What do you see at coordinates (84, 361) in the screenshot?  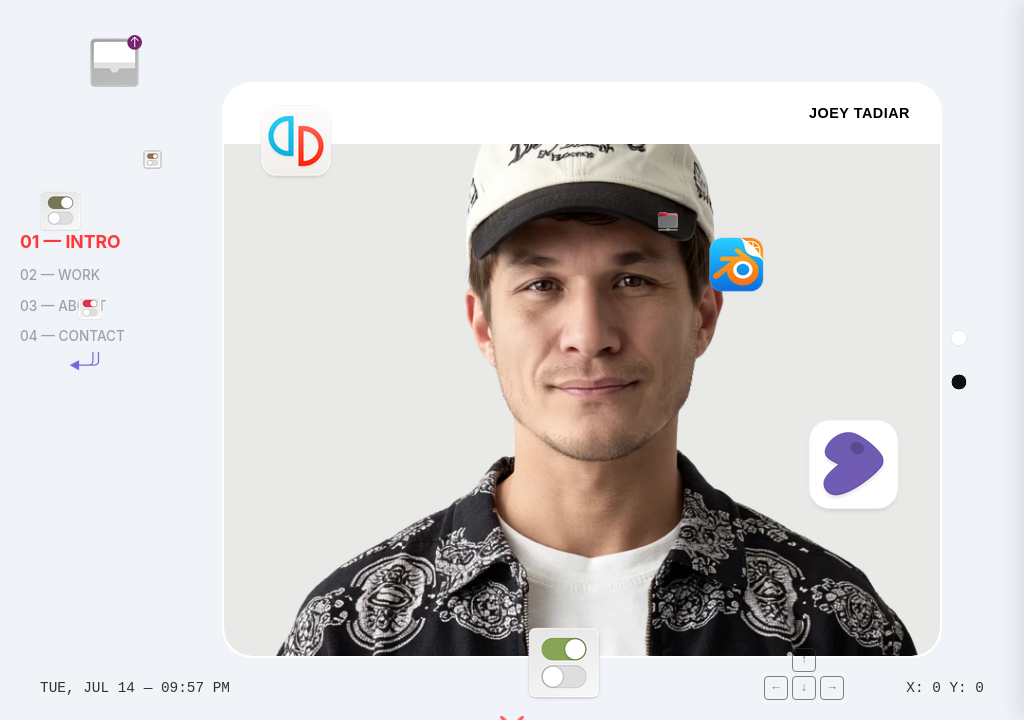 I see `reply to all recipients of an email` at bounding box center [84, 361].